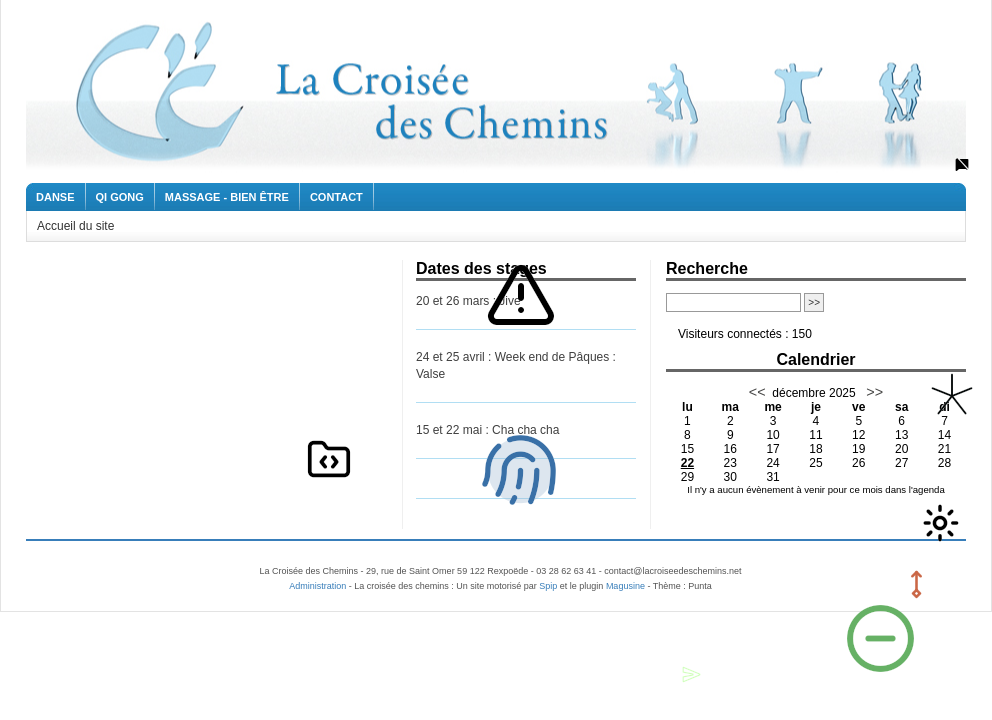  What do you see at coordinates (916, 584) in the screenshot?
I see `move item up in priority or order` at bounding box center [916, 584].